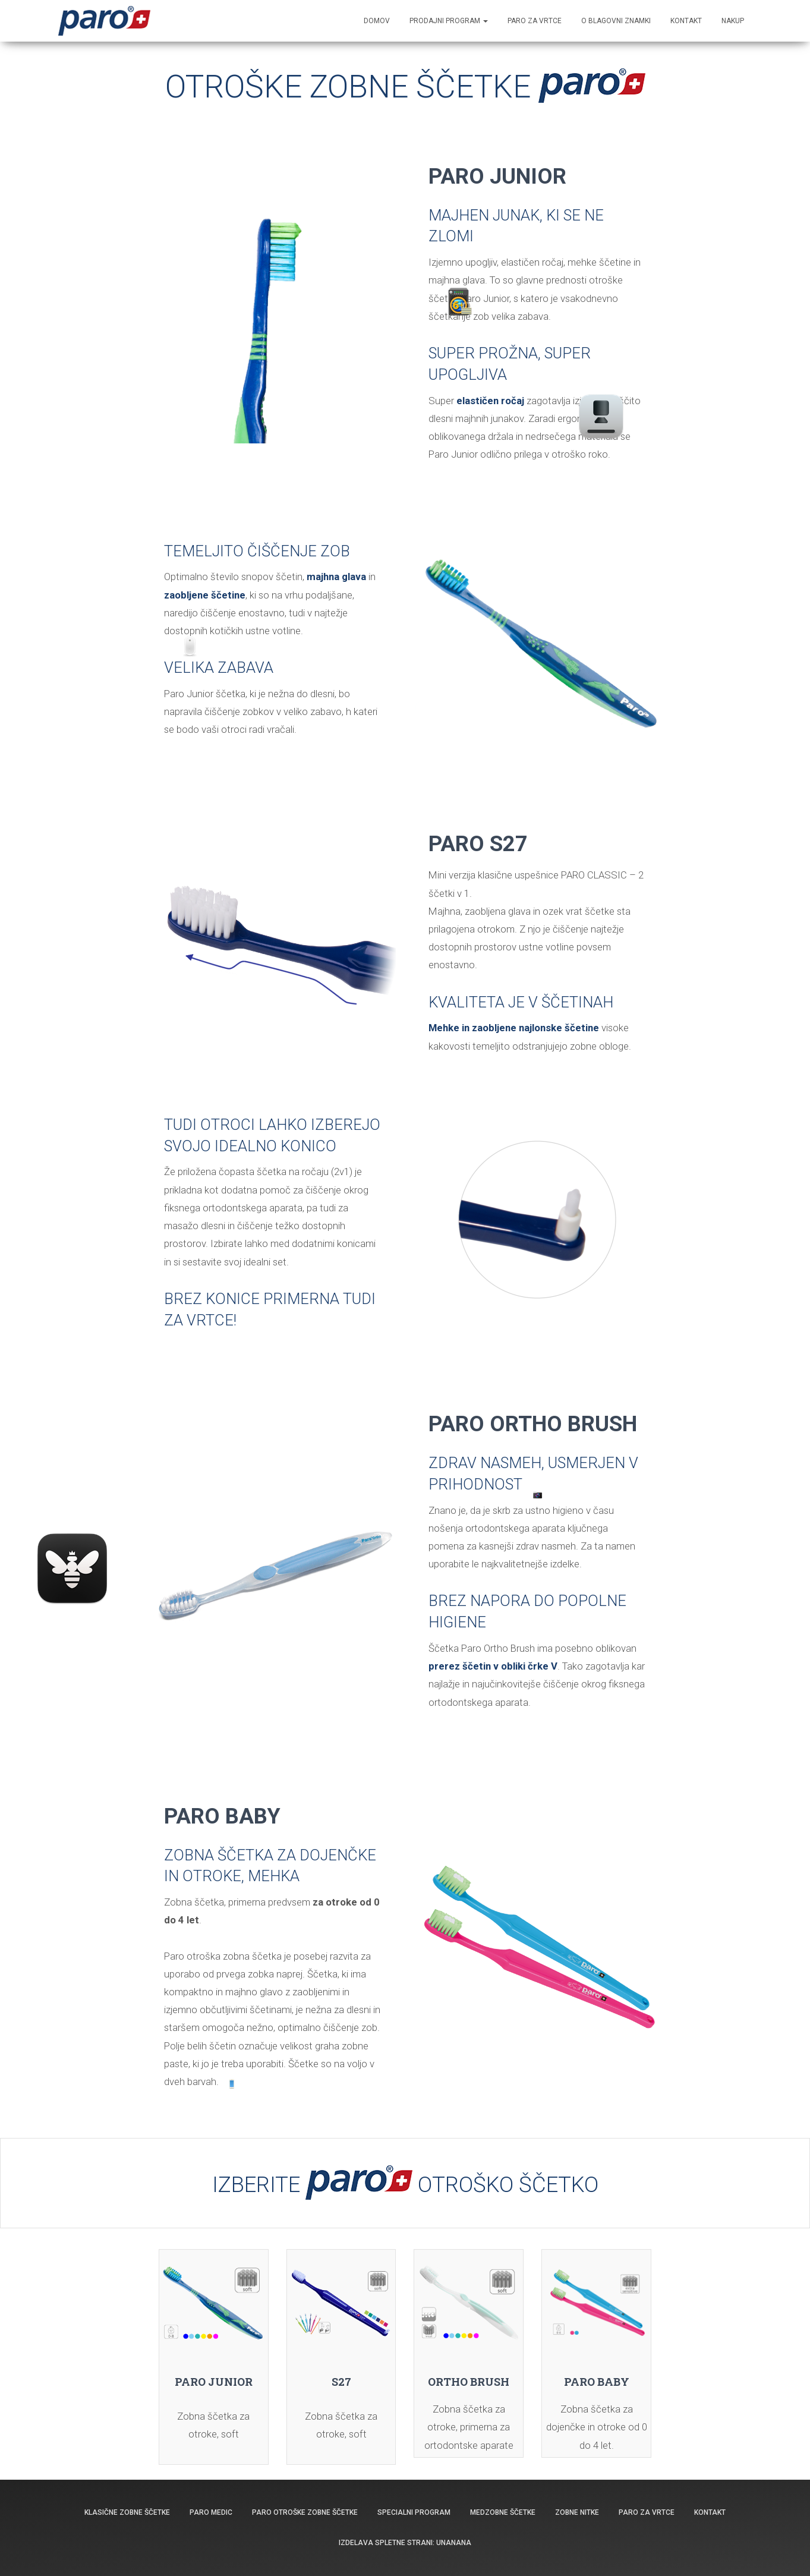 This screenshot has height=2576, width=810. Describe the element at coordinates (601, 416) in the screenshot. I see `view your desk area using the device camera` at that location.